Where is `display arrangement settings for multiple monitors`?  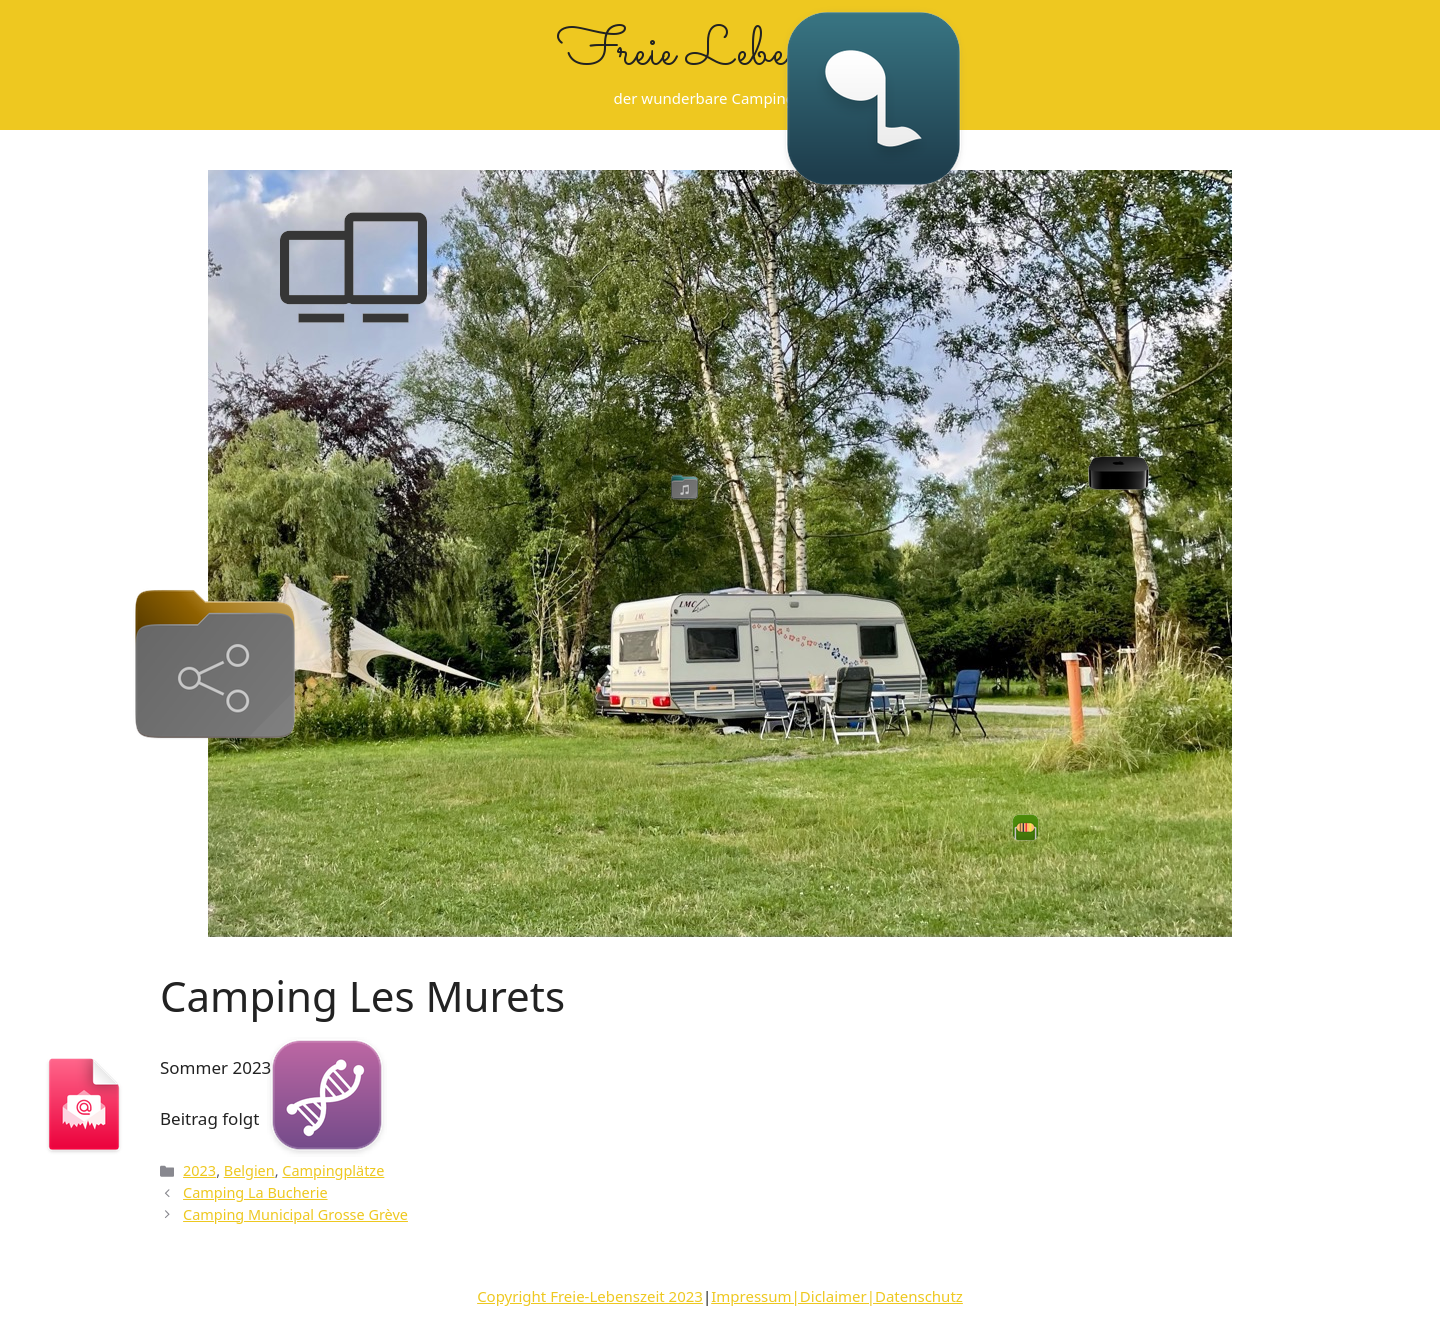
display arrangement settings for multiple monitors is located at coordinates (353, 267).